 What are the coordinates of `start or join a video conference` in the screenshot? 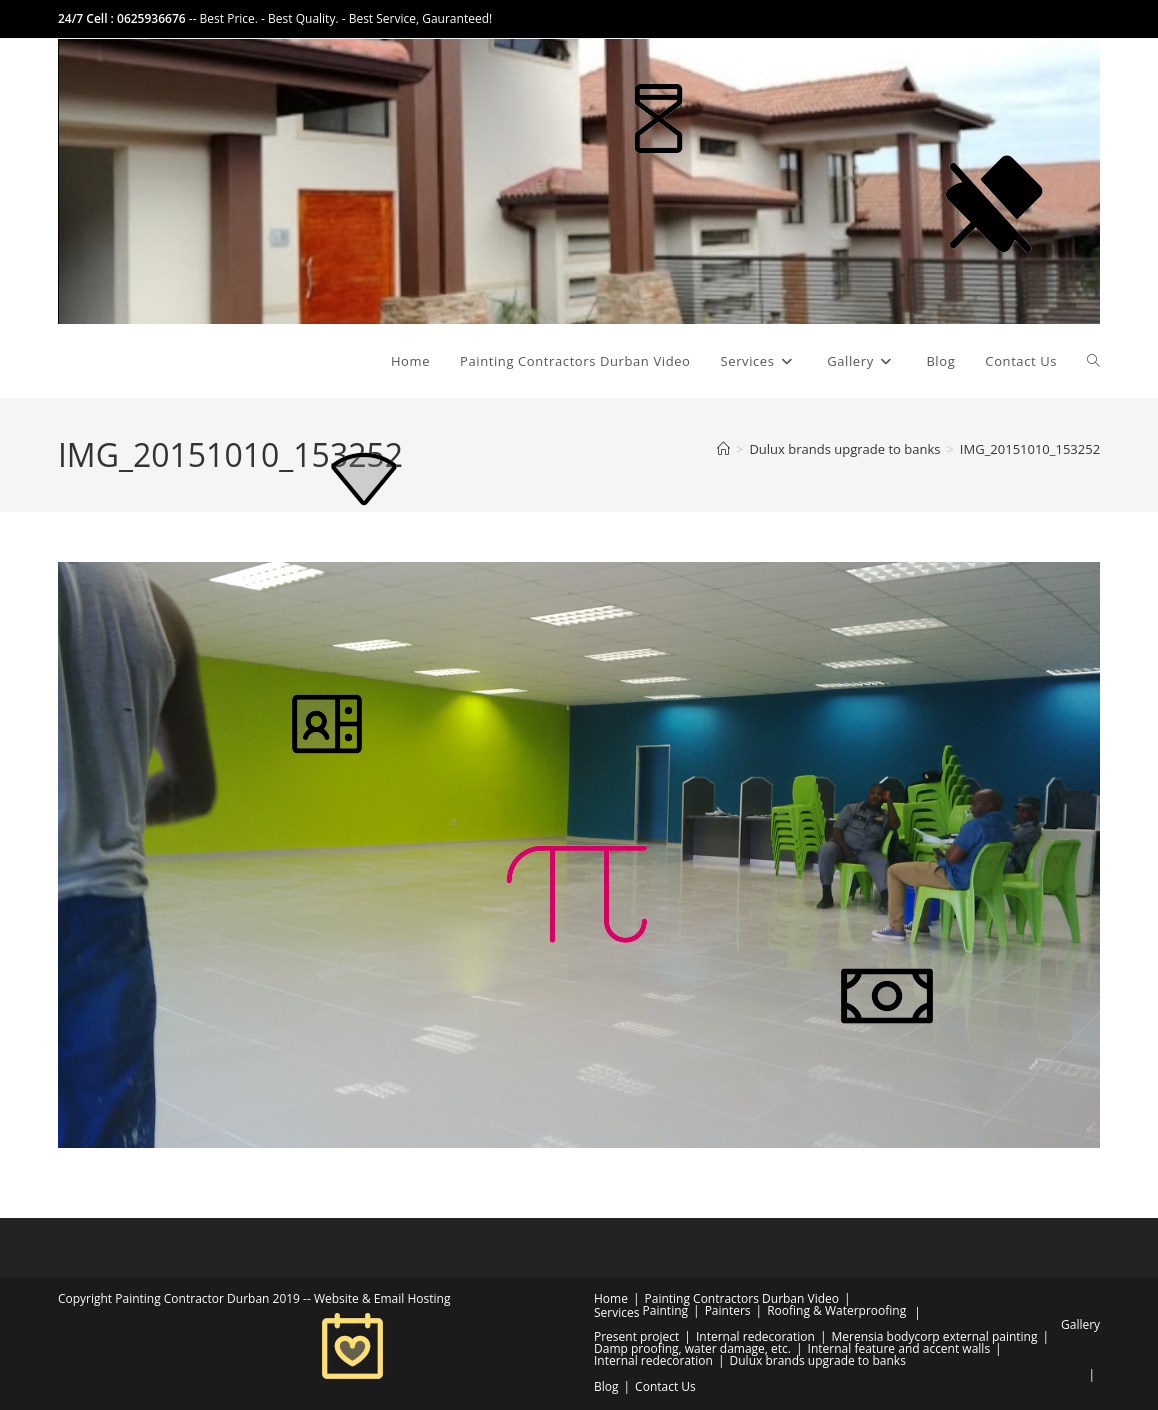 It's located at (327, 724).